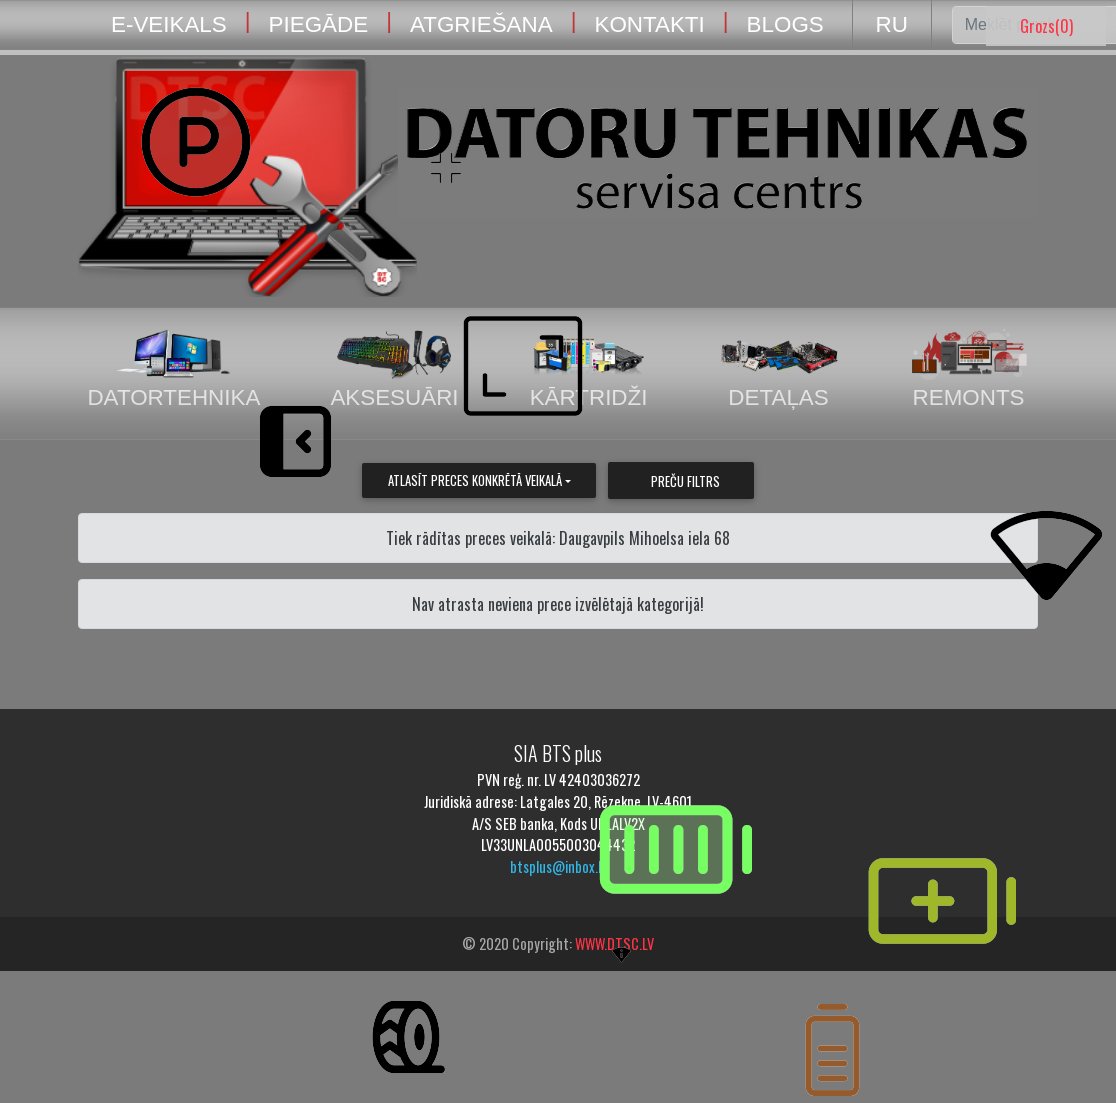 This screenshot has width=1116, height=1103. What do you see at coordinates (446, 168) in the screenshot?
I see `exit fullscreen mode` at bounding box center [446, 168].